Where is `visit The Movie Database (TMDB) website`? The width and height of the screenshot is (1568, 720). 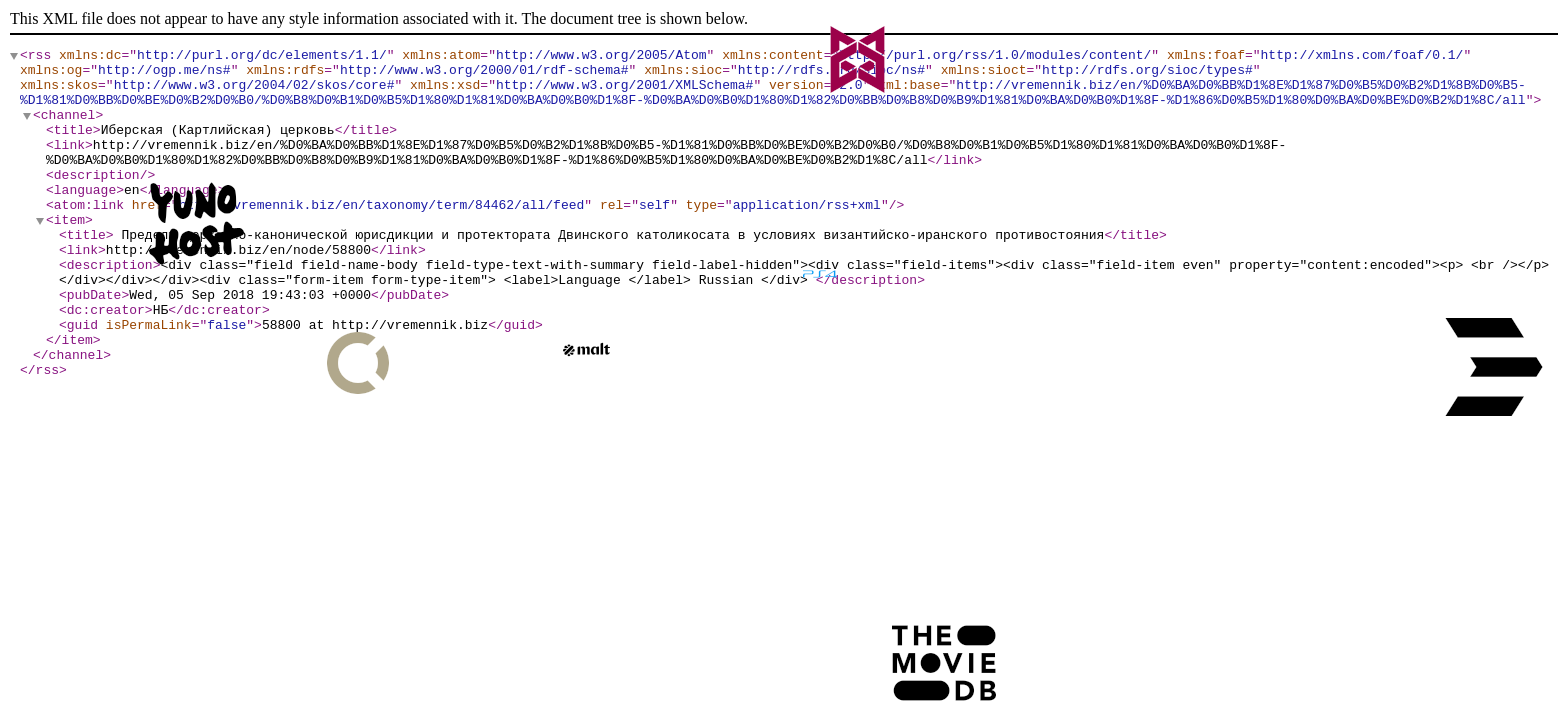 visit The Movie Database (TMDB) website is located at coordinates (944, 663).